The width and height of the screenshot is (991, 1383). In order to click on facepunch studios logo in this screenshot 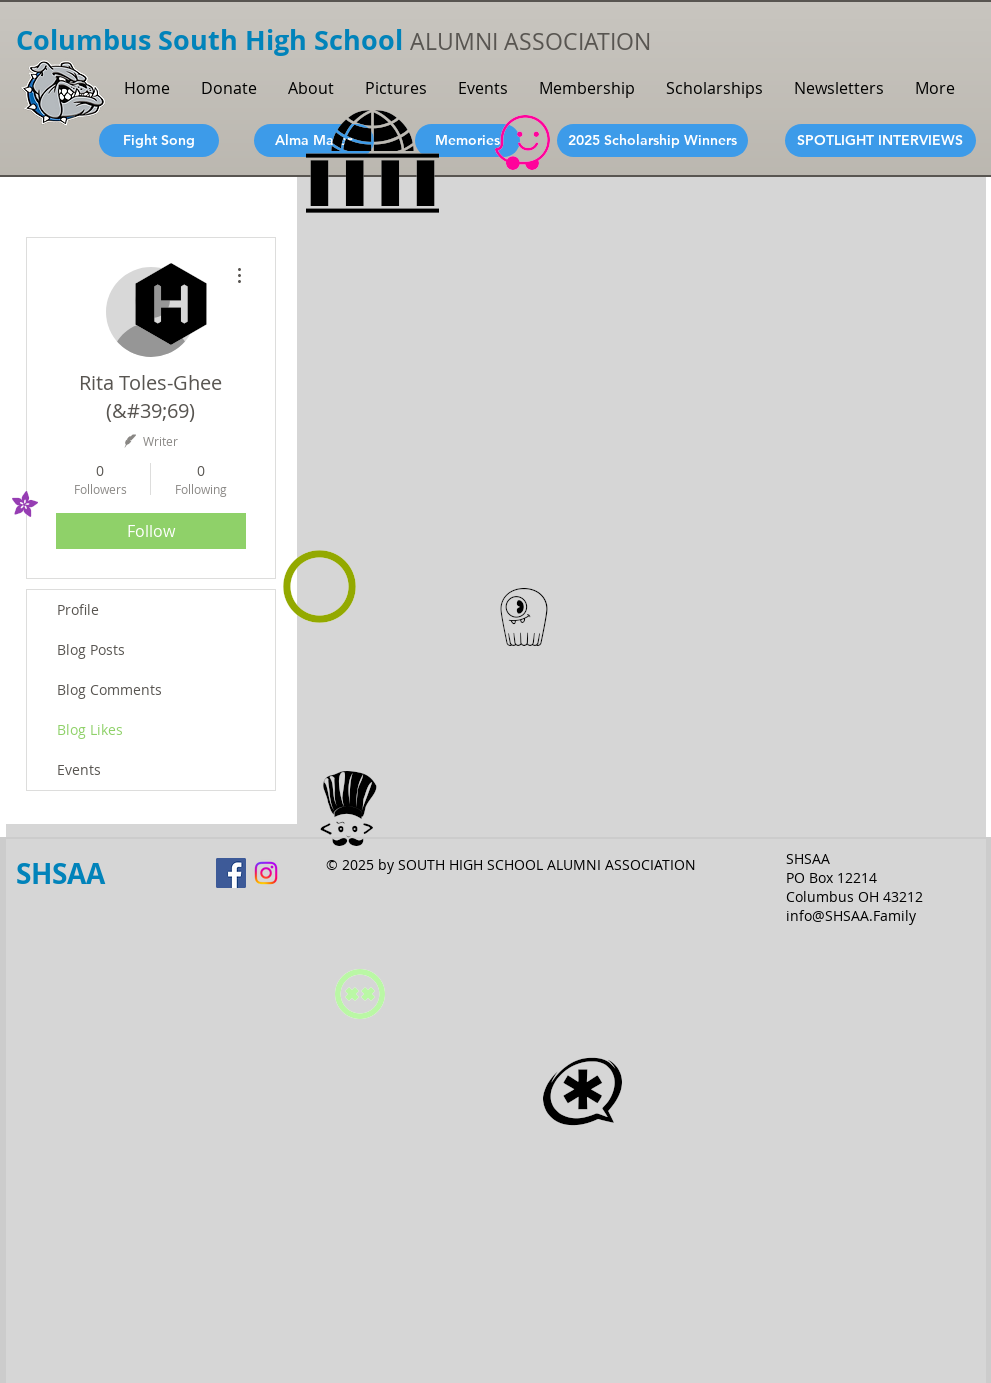, I will do `click(360, 994)`.